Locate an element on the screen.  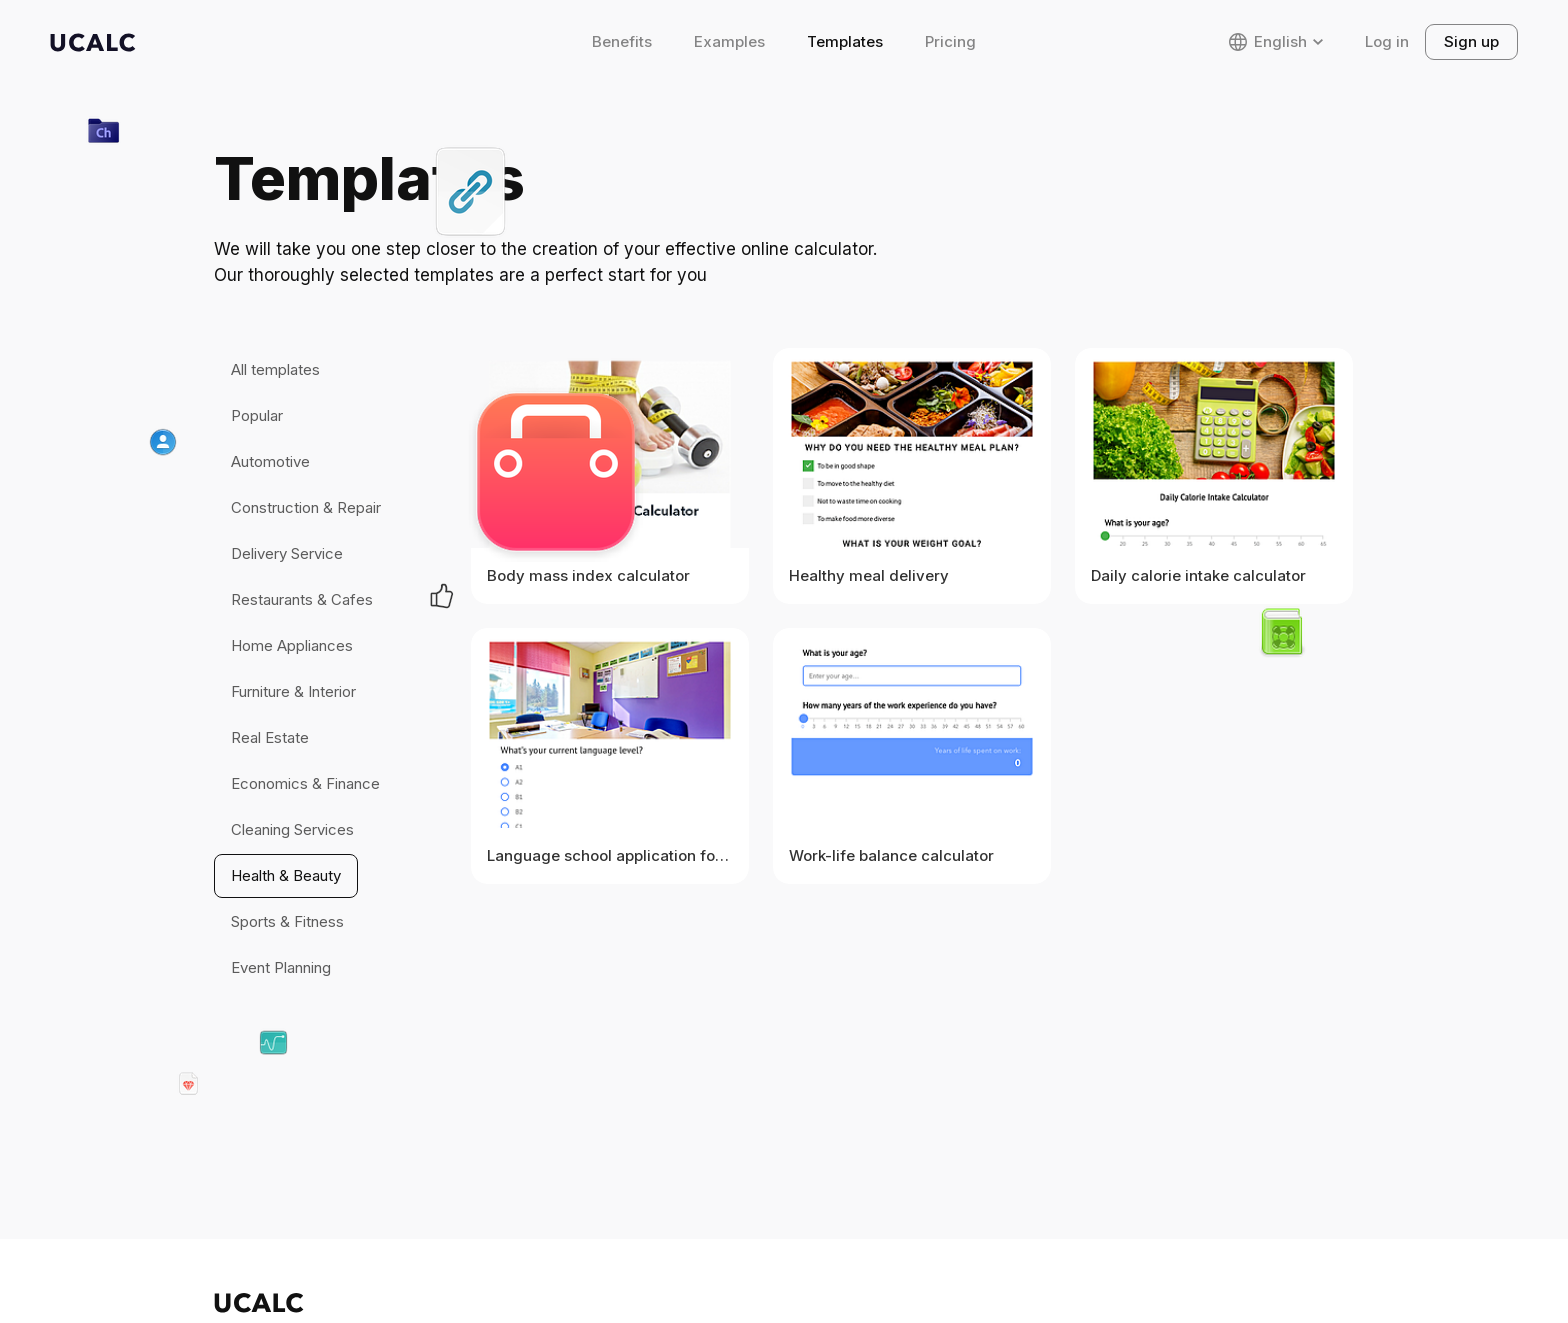
open system resource monitor is located at coordinates (273, 1042).